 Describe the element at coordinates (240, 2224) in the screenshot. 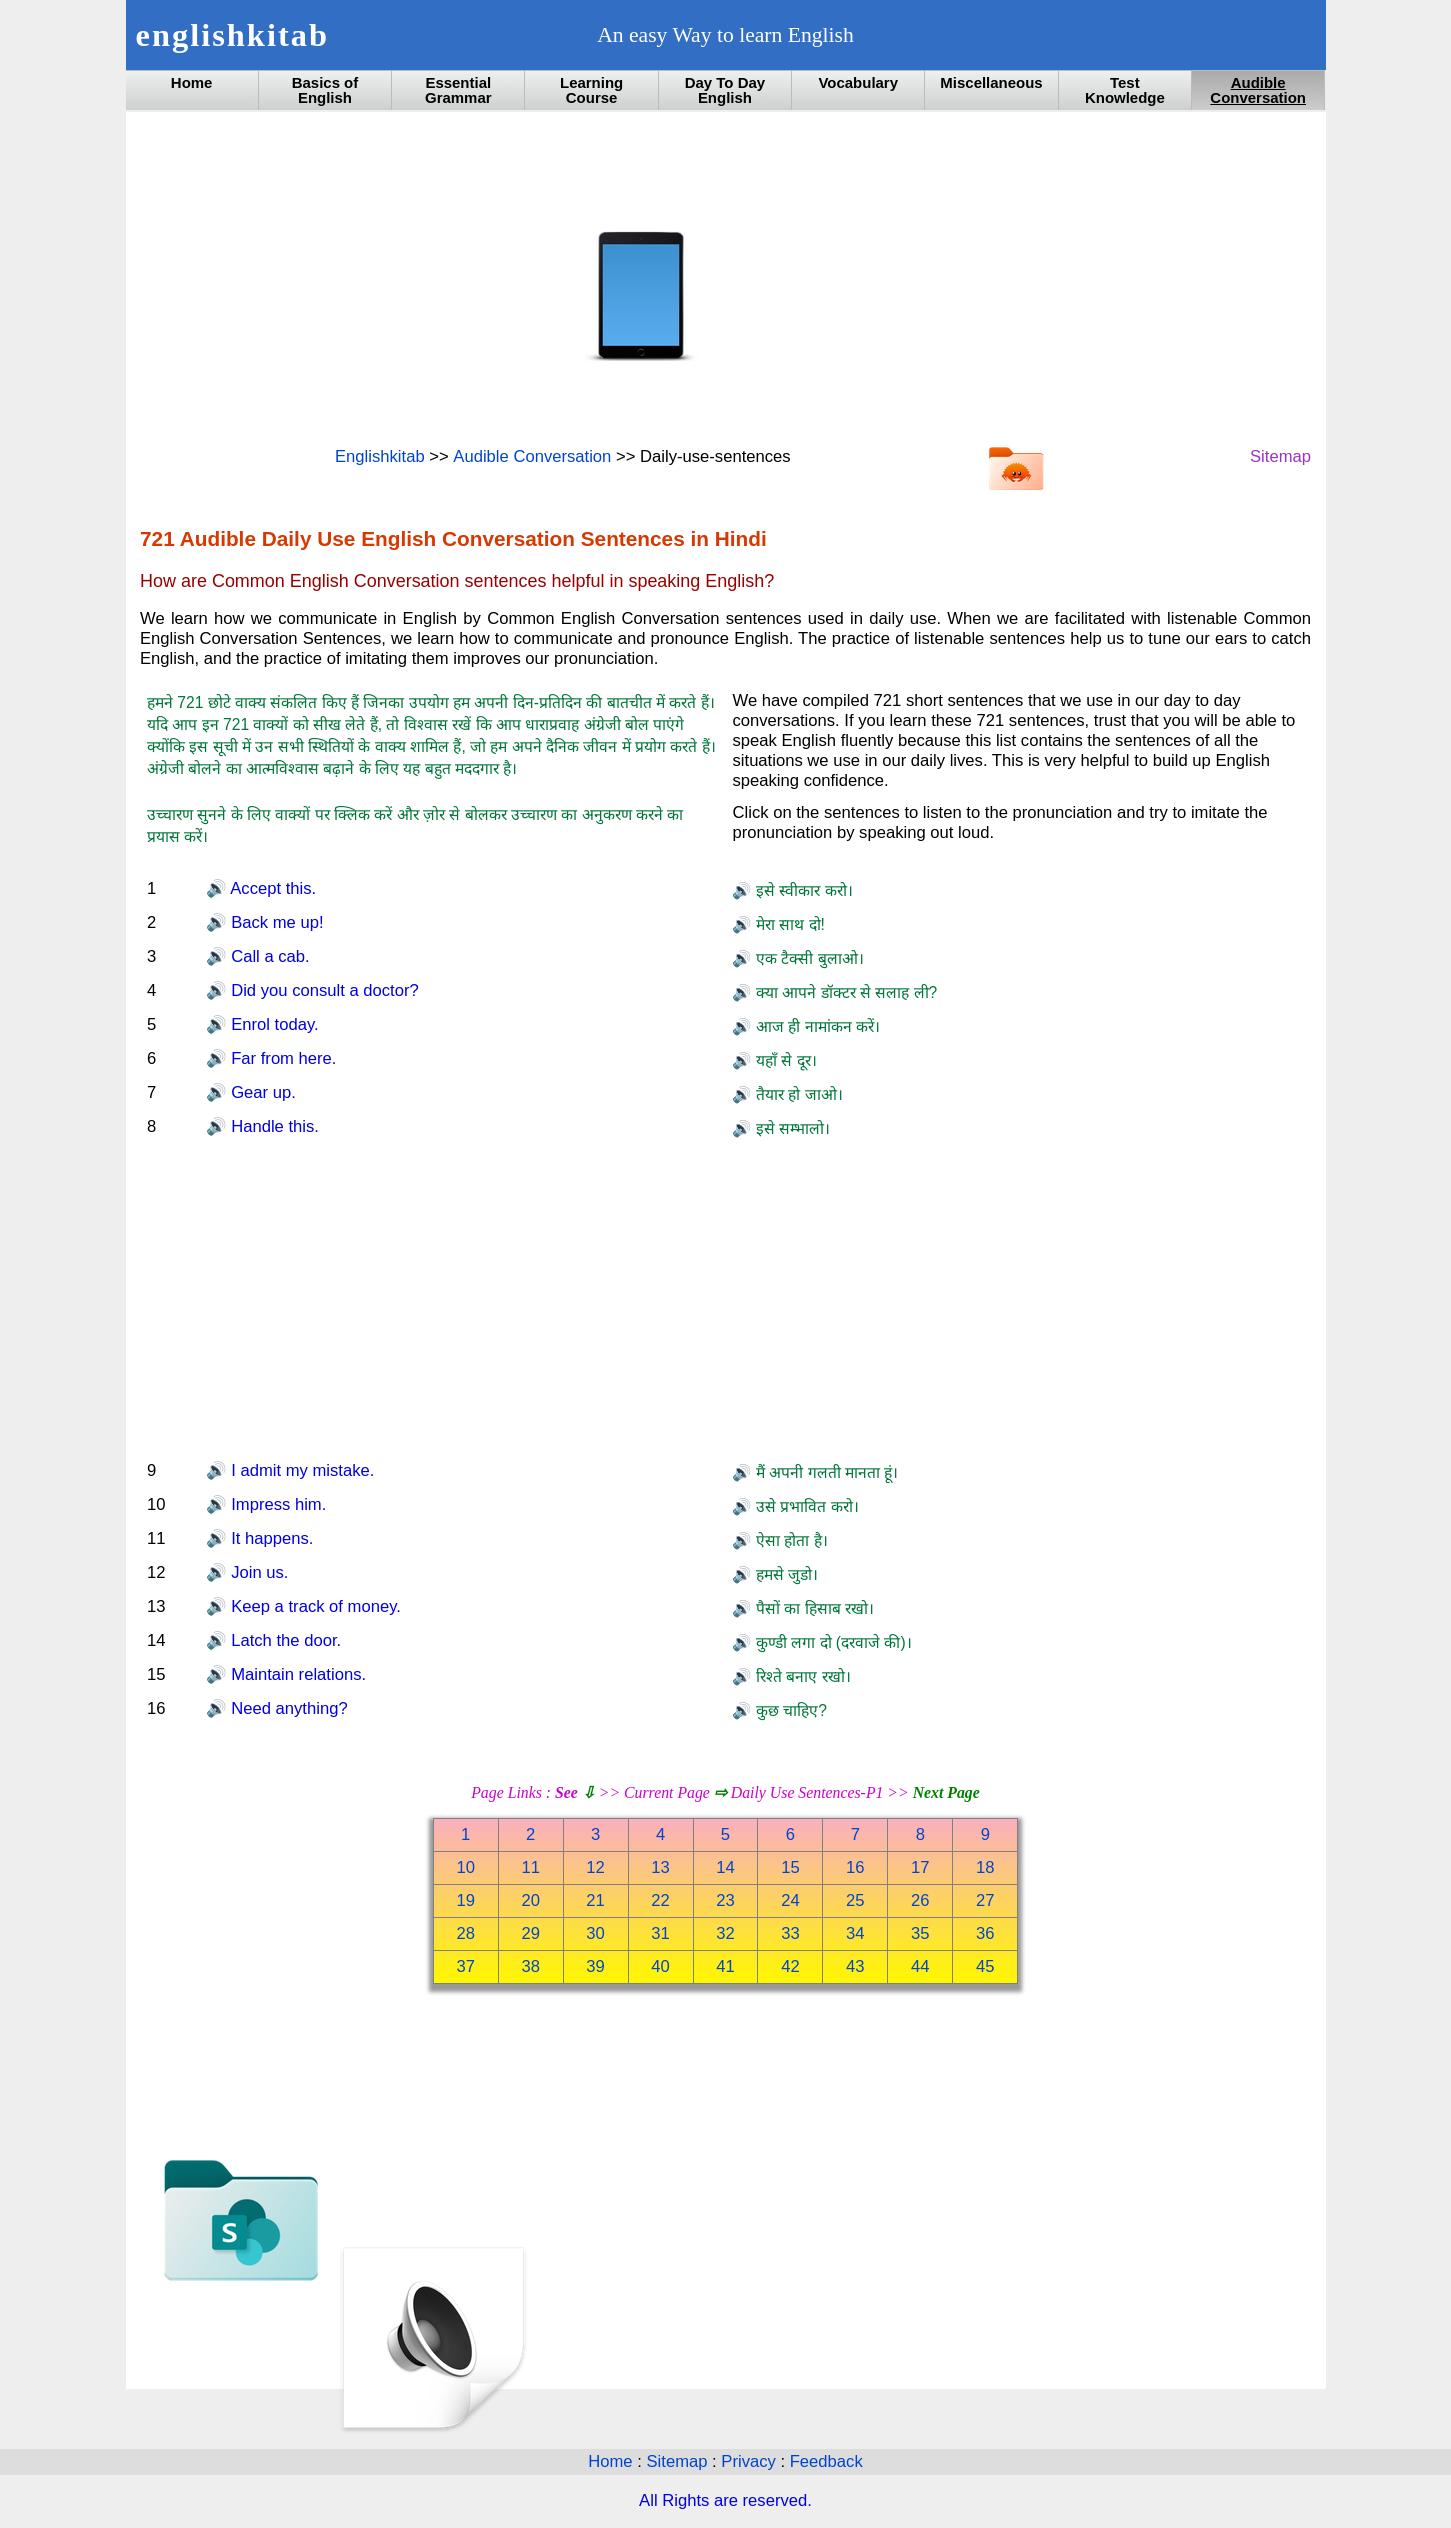

I see `open microsoft sharepoint folder` at that location.